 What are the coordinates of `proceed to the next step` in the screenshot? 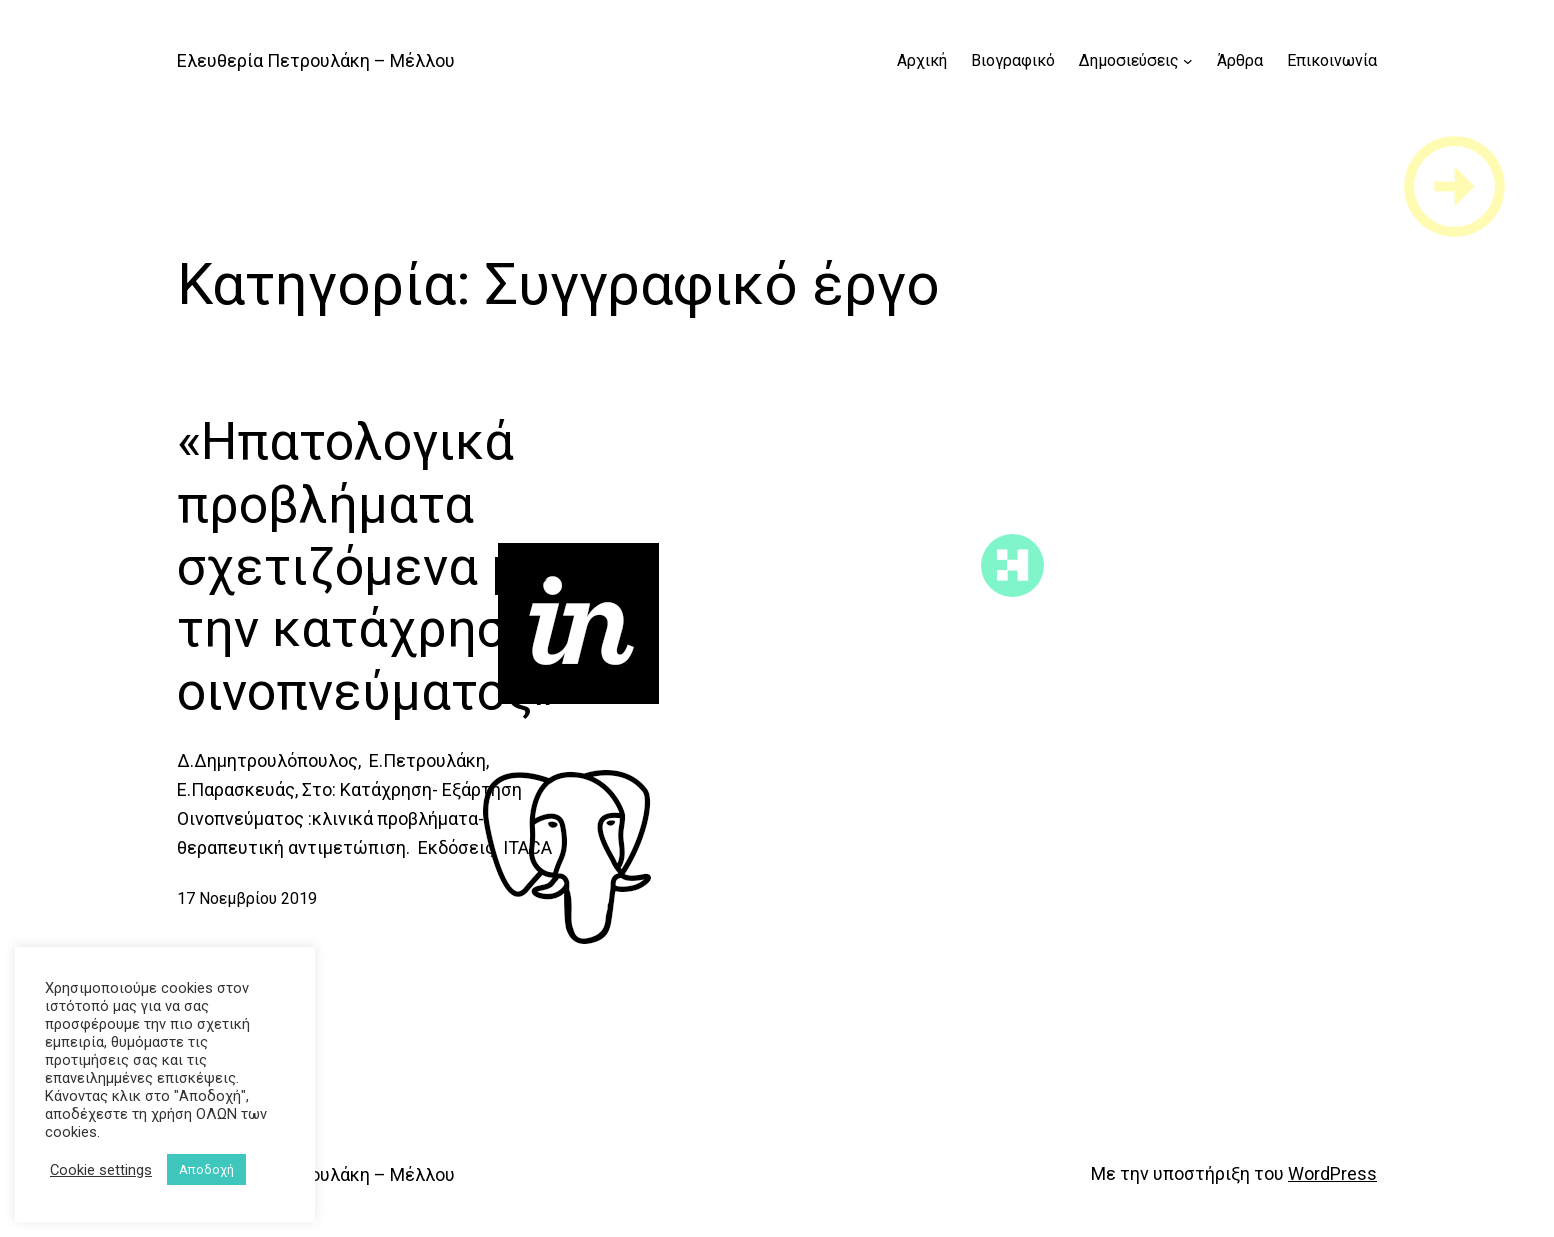 It's located at (1454, 186).